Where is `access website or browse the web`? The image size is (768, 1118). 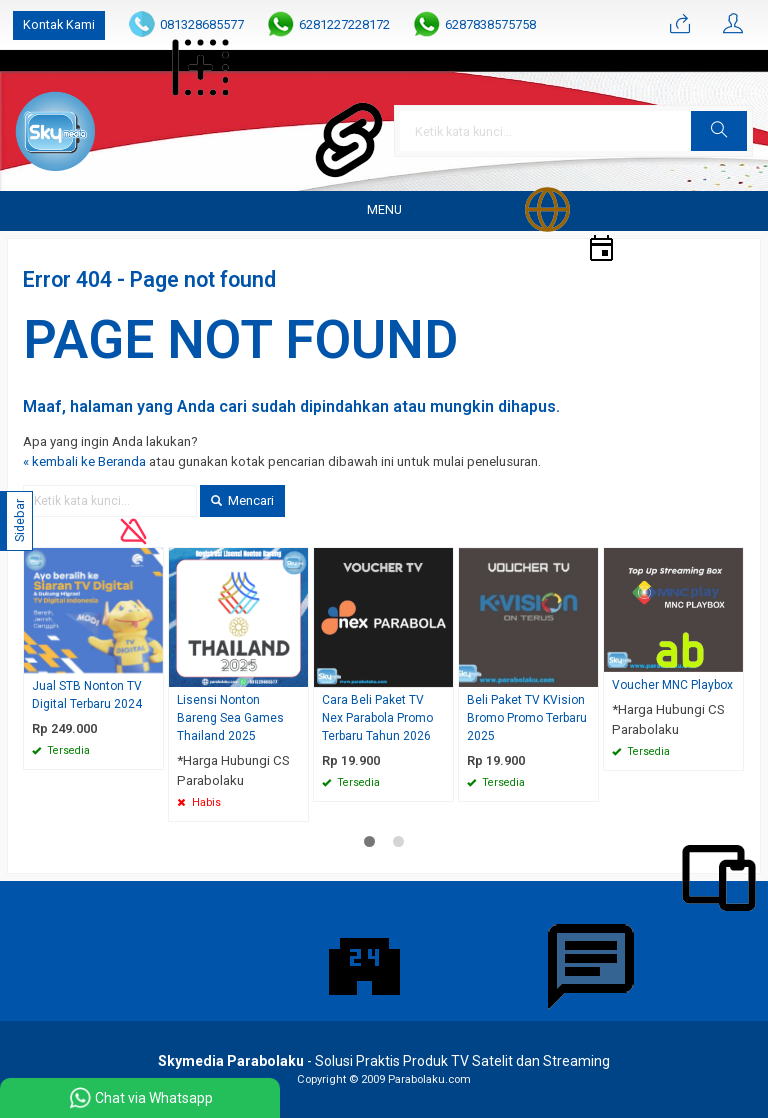 access website or browse the web is located at coordinates (547, 209).